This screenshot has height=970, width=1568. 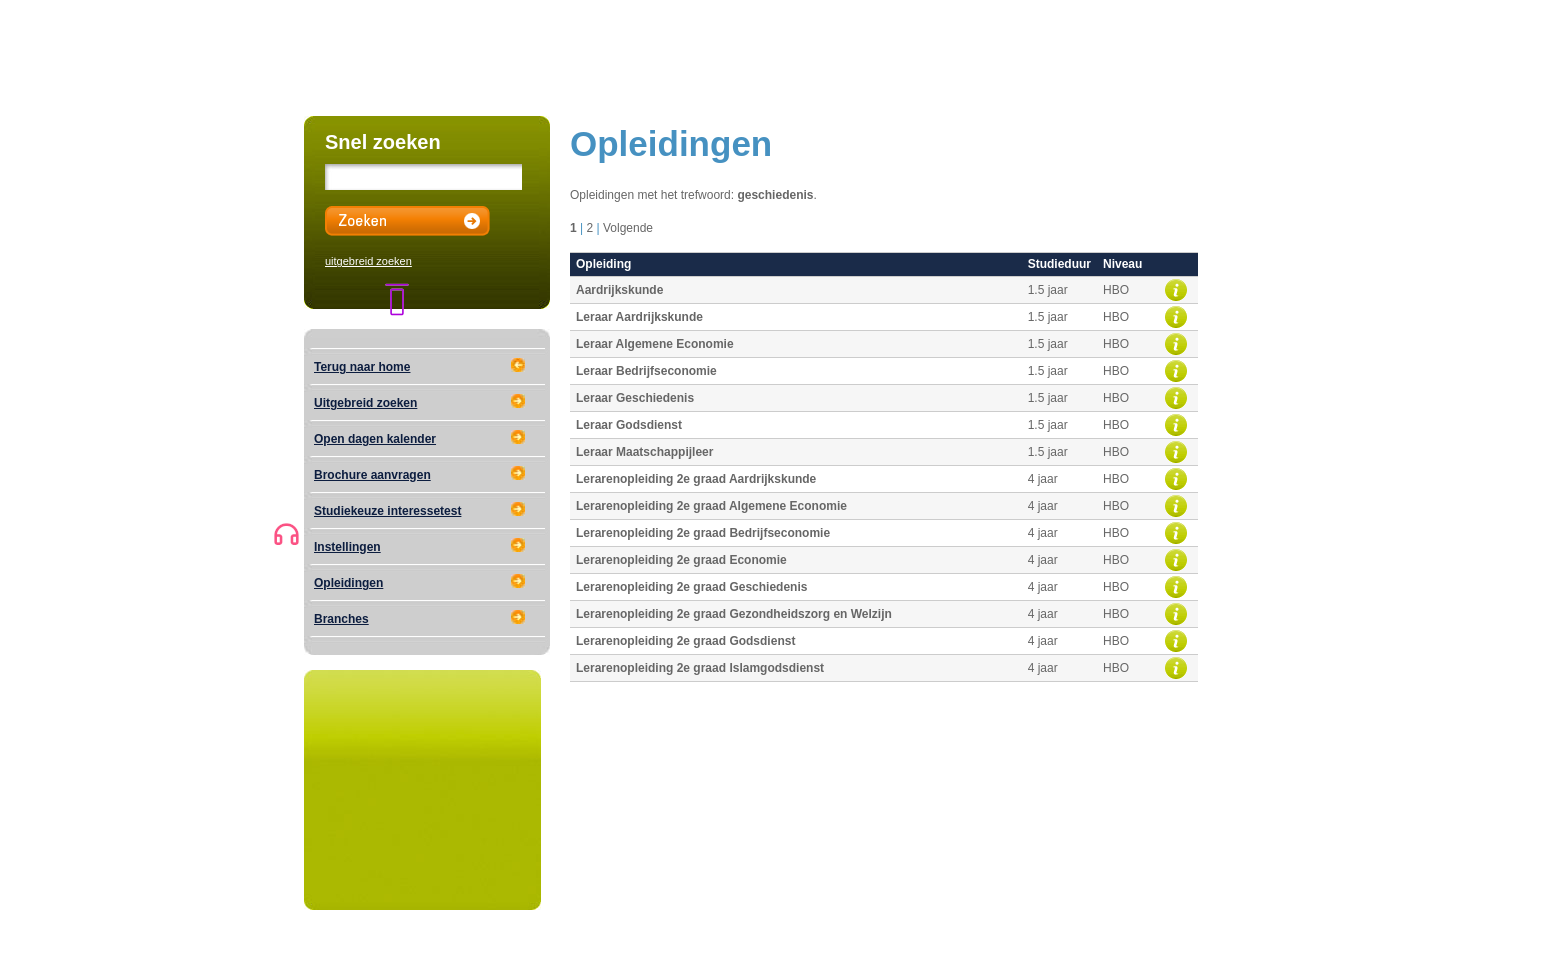 What do you see at coordinates (286, 535) in the screenshot?
I see `listen to audio or music` at bounding box center [286, 535].